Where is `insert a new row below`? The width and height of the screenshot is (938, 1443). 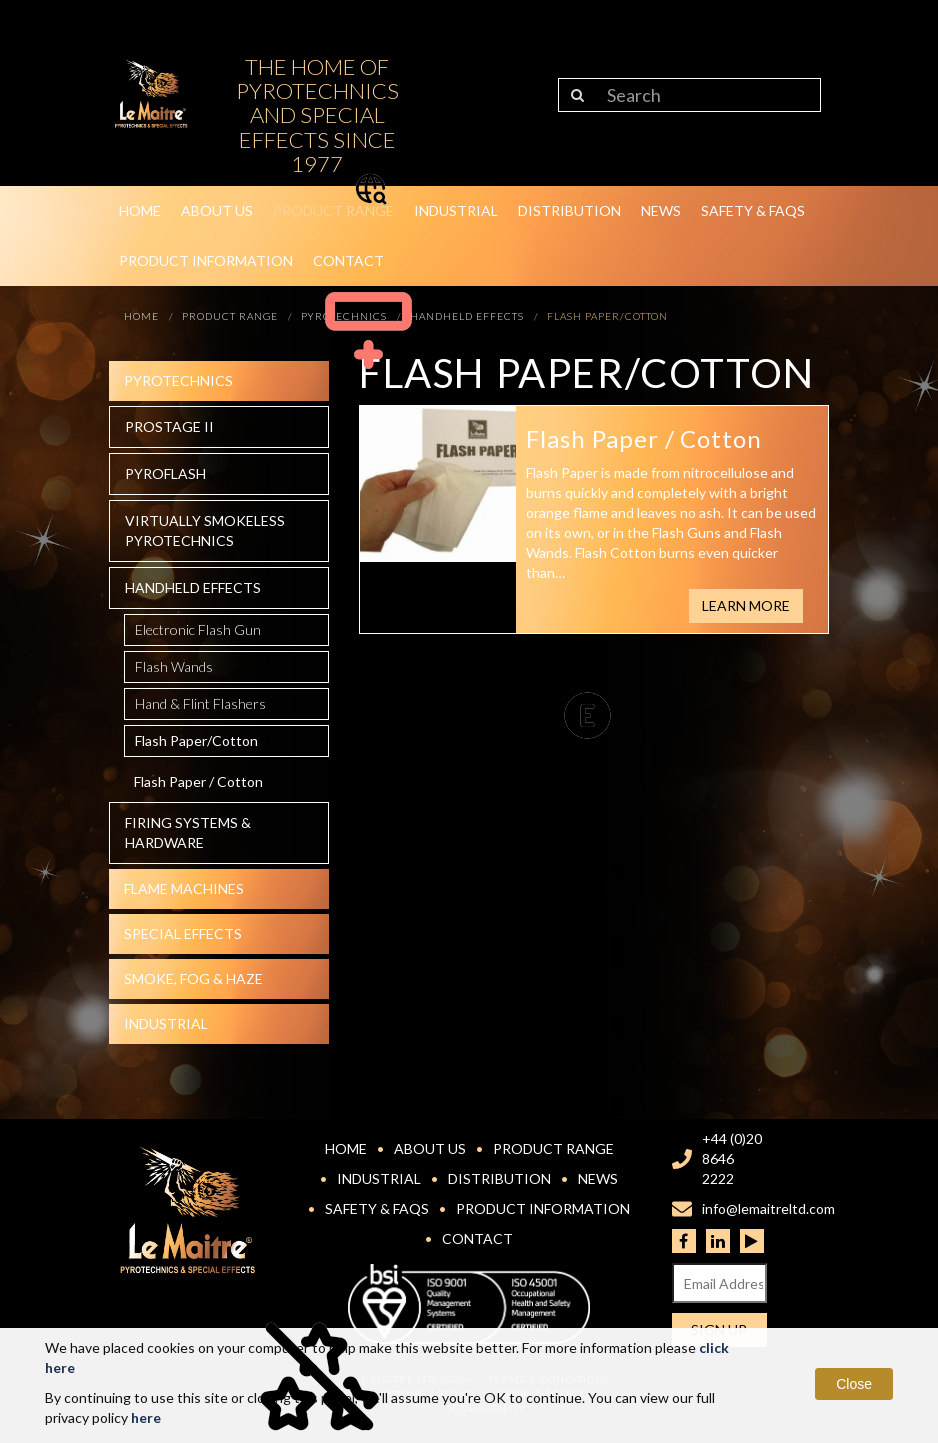 insert a new row below is located at coordinates (368, 330).